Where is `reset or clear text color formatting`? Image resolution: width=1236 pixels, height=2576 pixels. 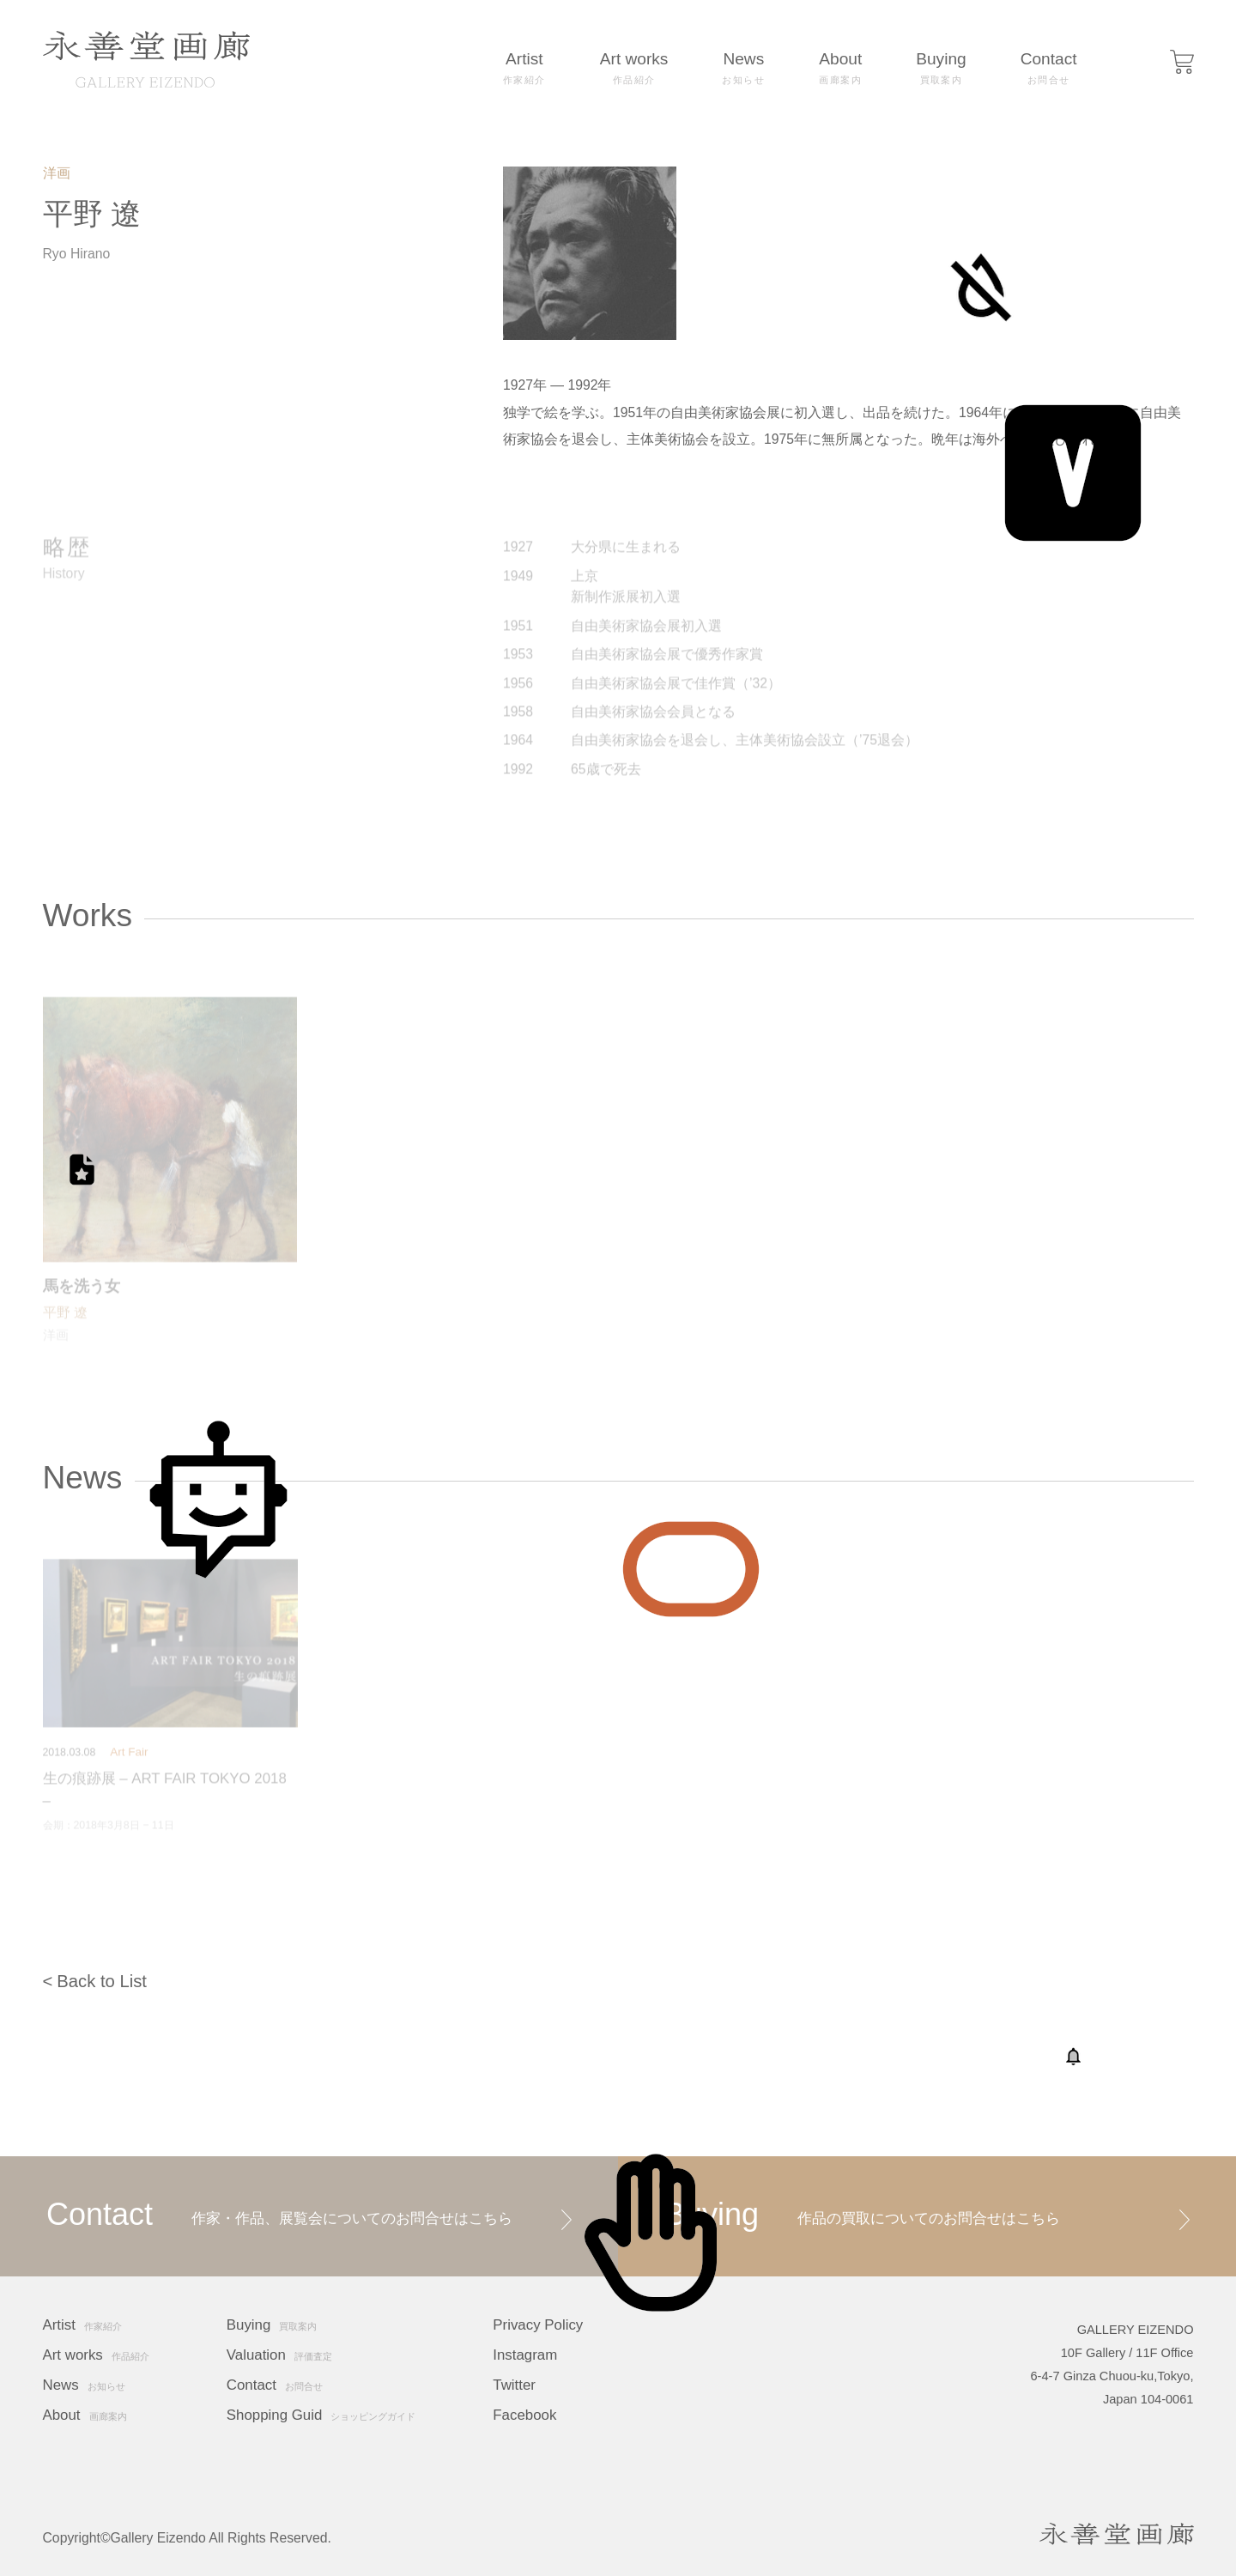 reset or clear text color formatting is located at coordinates (981, 287).